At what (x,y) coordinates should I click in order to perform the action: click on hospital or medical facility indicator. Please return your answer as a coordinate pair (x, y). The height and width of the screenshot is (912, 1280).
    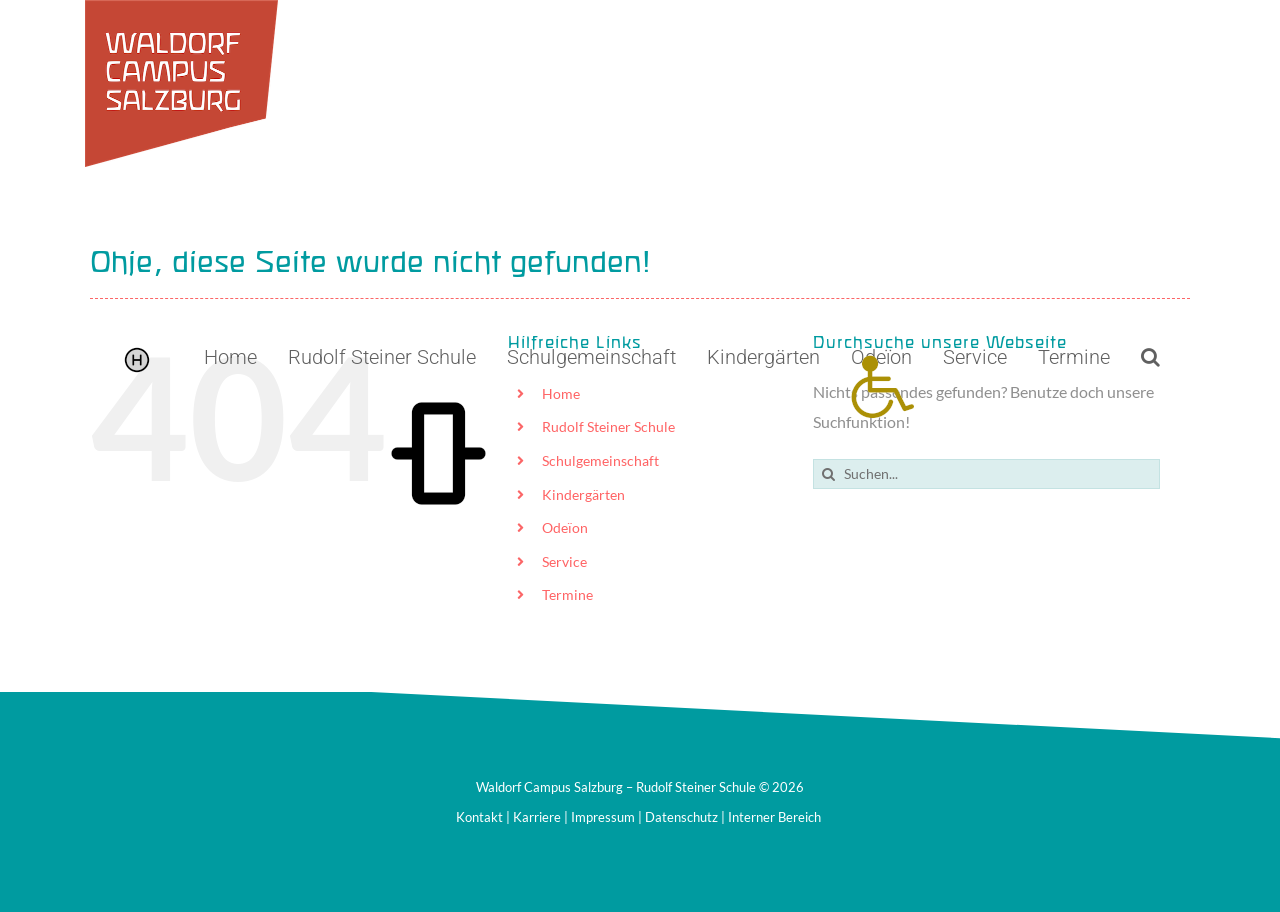
    Looking at the image, I should click on (137, 360).